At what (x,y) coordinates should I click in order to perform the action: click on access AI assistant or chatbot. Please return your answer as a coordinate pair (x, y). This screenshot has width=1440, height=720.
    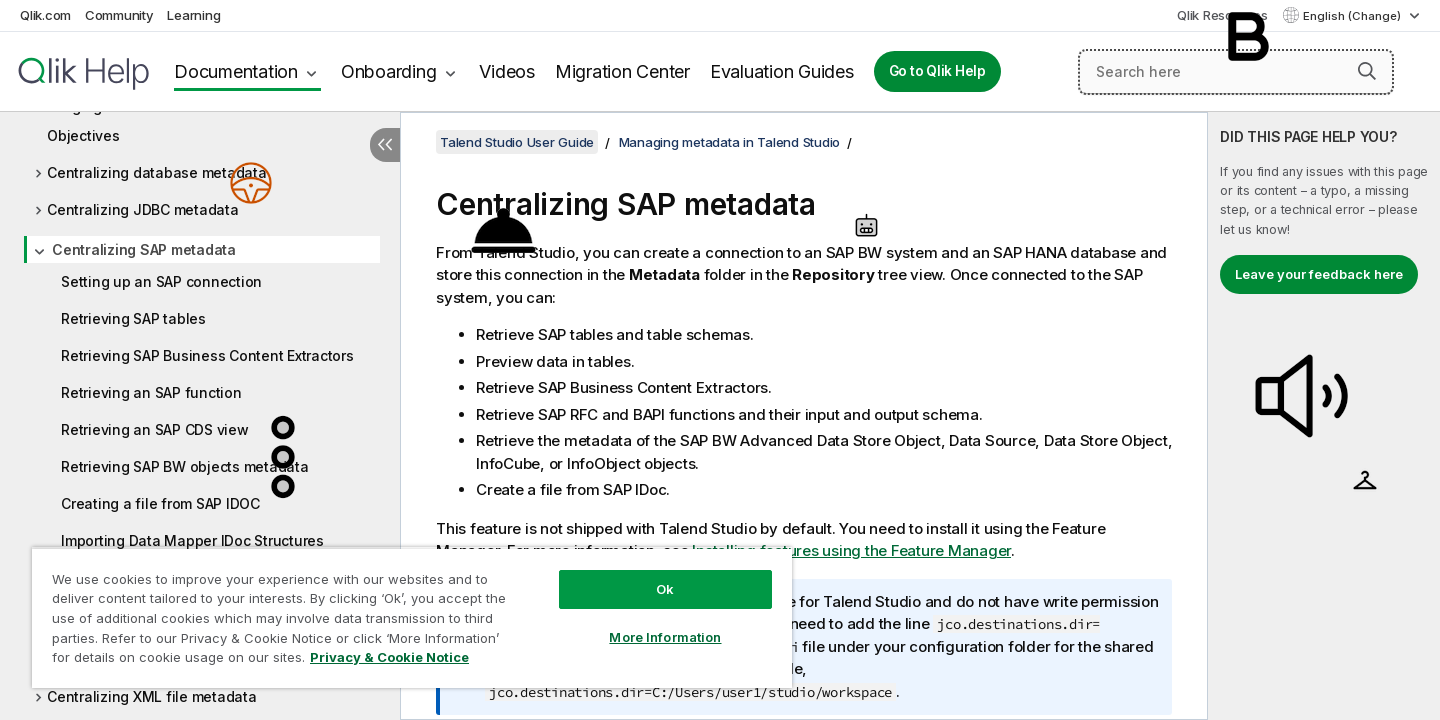
    Looking at the image, I should click on (866, 226).